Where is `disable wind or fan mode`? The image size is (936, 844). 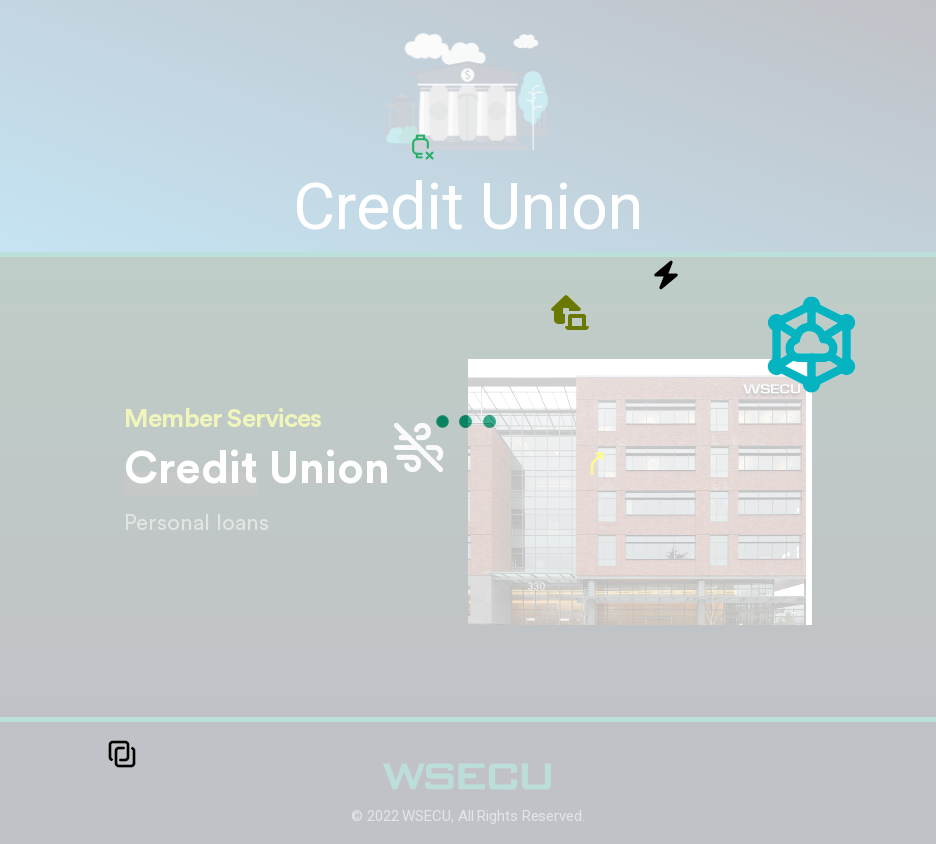
disable wind or fan mode is located at coordinates (418, 447).